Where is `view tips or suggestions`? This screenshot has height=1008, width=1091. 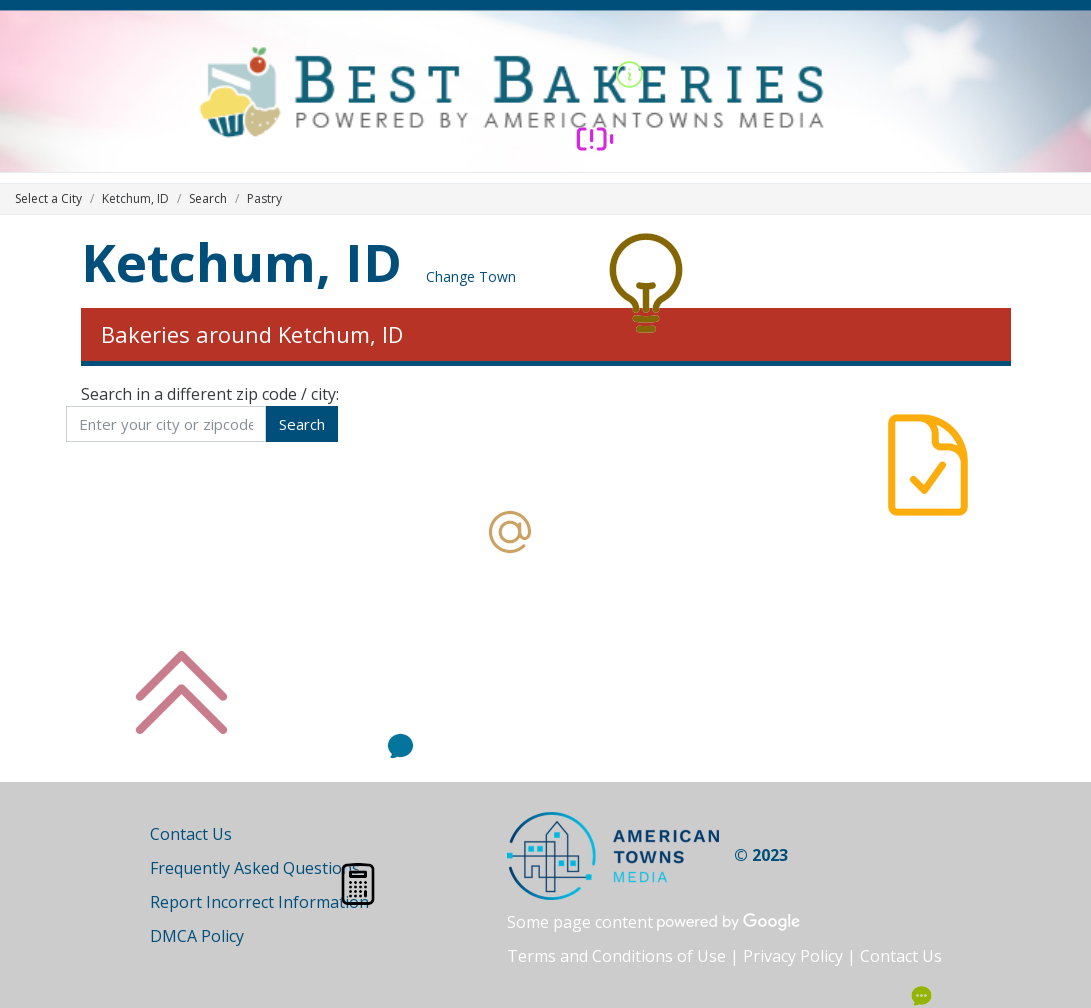 view tips or suggestions is located at coordinates (646, 283).